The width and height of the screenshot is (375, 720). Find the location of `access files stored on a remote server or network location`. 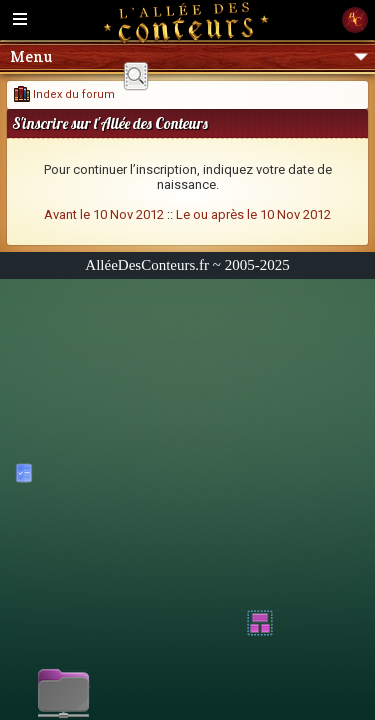

access files stored on a remote server or network location is located at coordinates (63, 692).